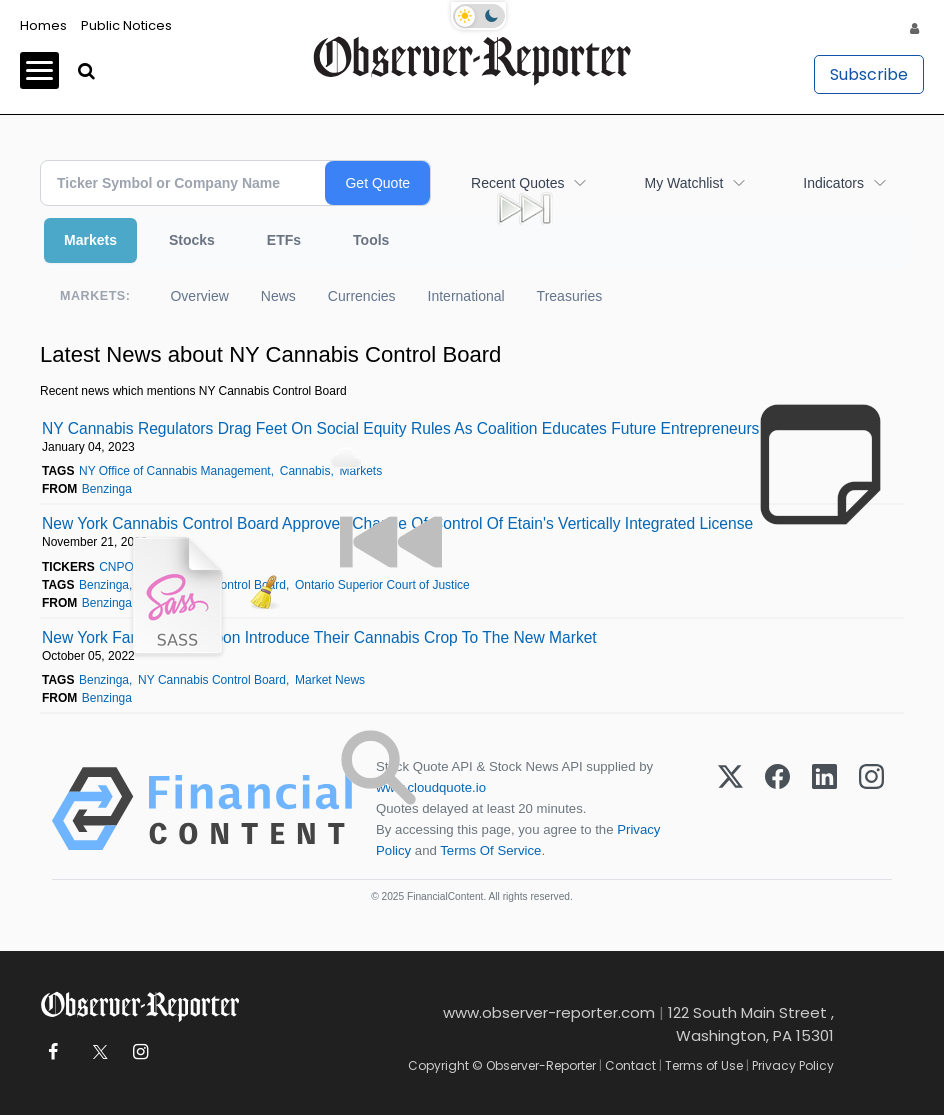 The image size is (944, 1115). Describe the element at coordinates (177, 597) in the screenshot. I see `sass stylesheet file` at that location.